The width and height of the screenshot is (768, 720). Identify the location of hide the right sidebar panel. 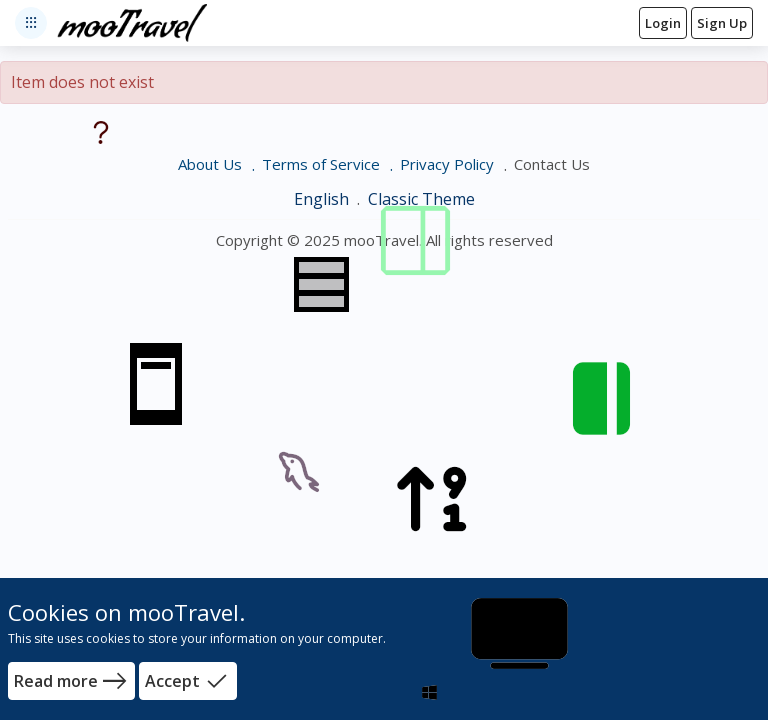
(415, 240).